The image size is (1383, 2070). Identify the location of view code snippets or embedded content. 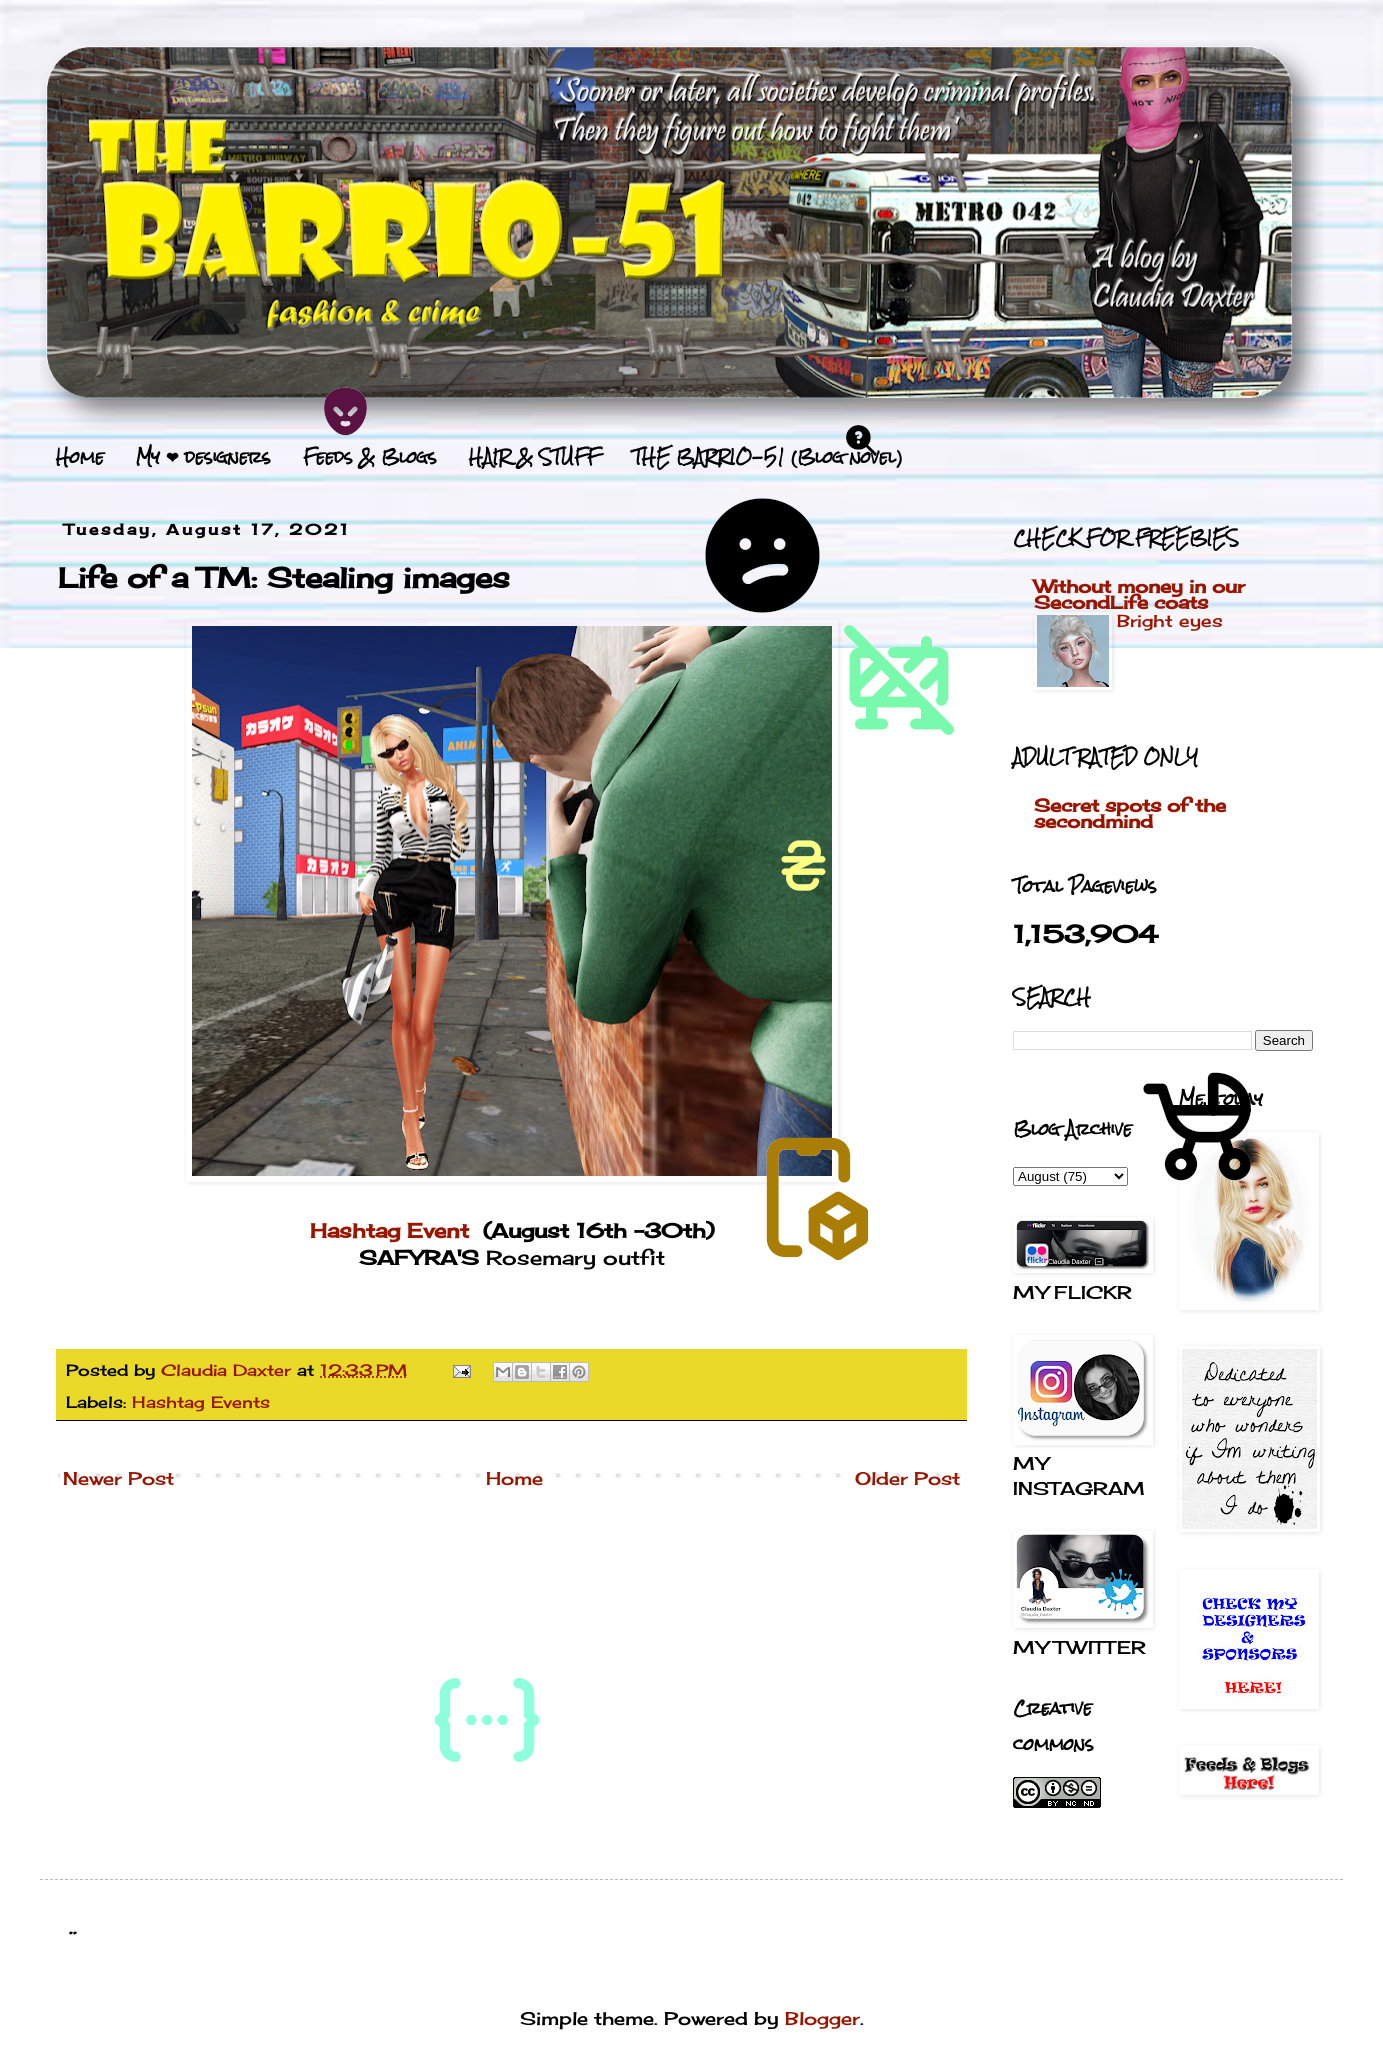
(487, 1720).